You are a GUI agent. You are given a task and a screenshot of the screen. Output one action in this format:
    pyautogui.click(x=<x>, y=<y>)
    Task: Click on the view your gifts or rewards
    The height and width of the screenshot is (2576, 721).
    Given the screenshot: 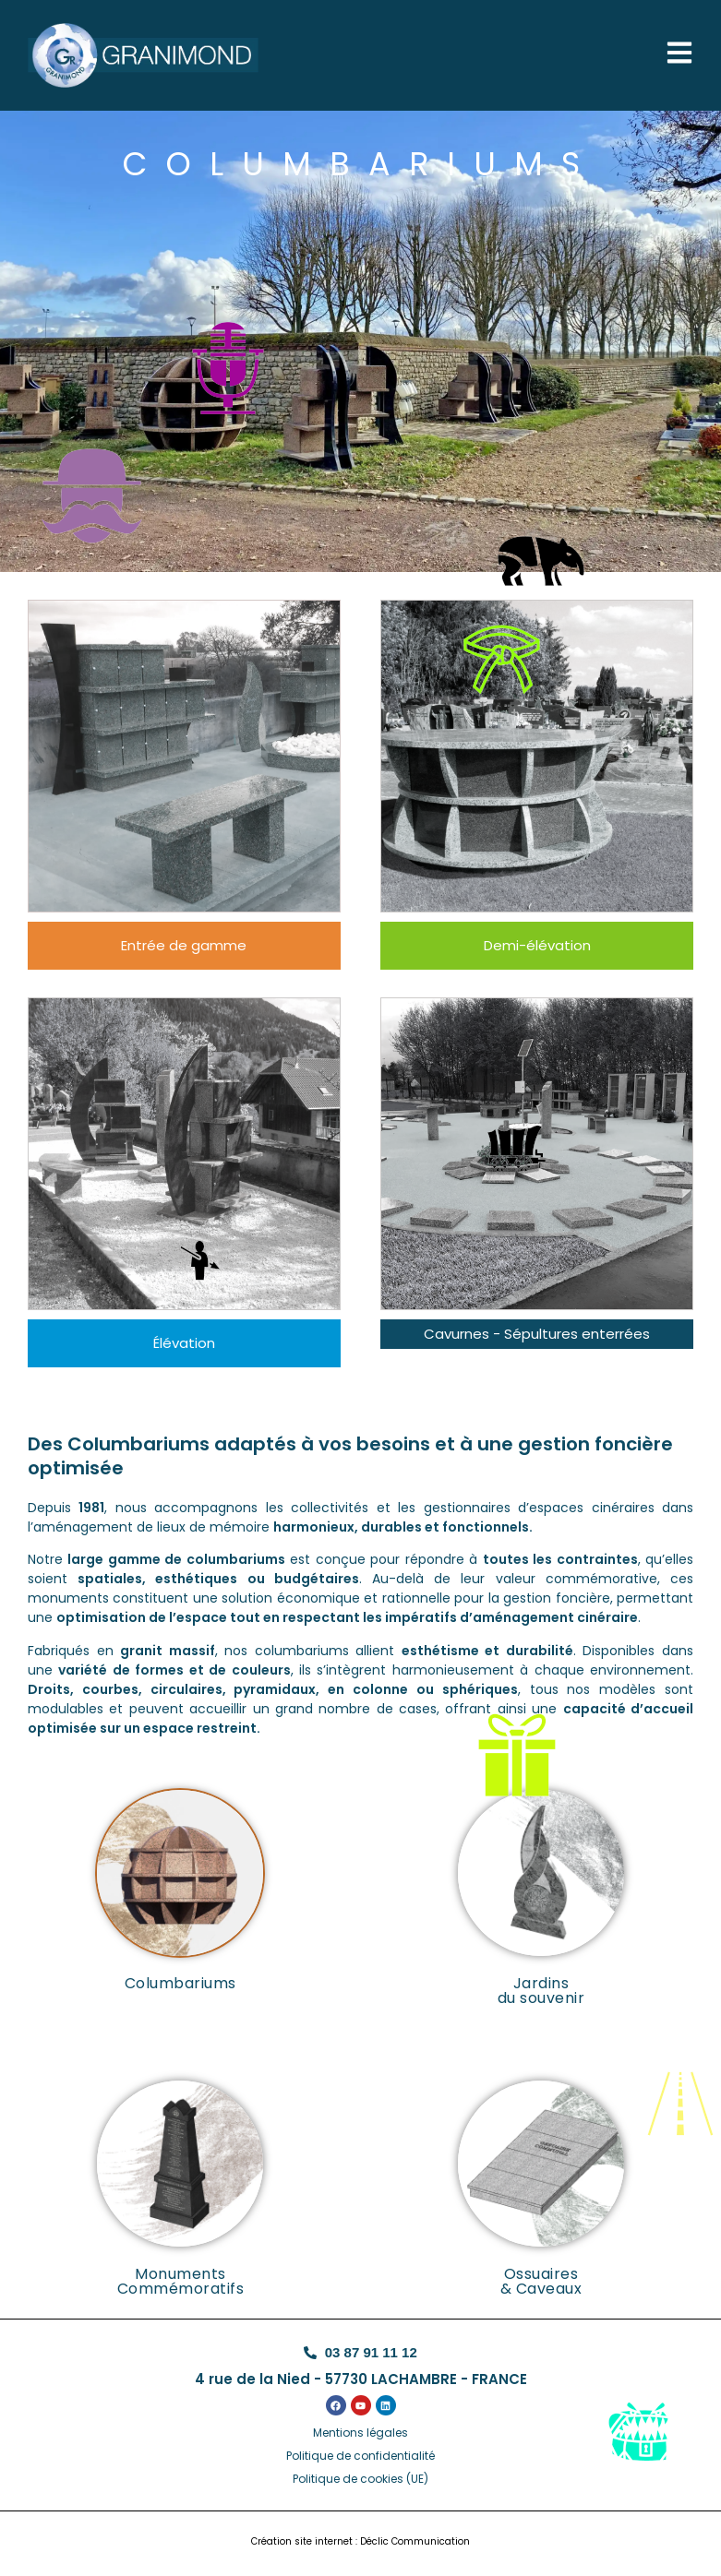 What is the action you would take?
    pyautogui.click(x=517, y=1751)
    